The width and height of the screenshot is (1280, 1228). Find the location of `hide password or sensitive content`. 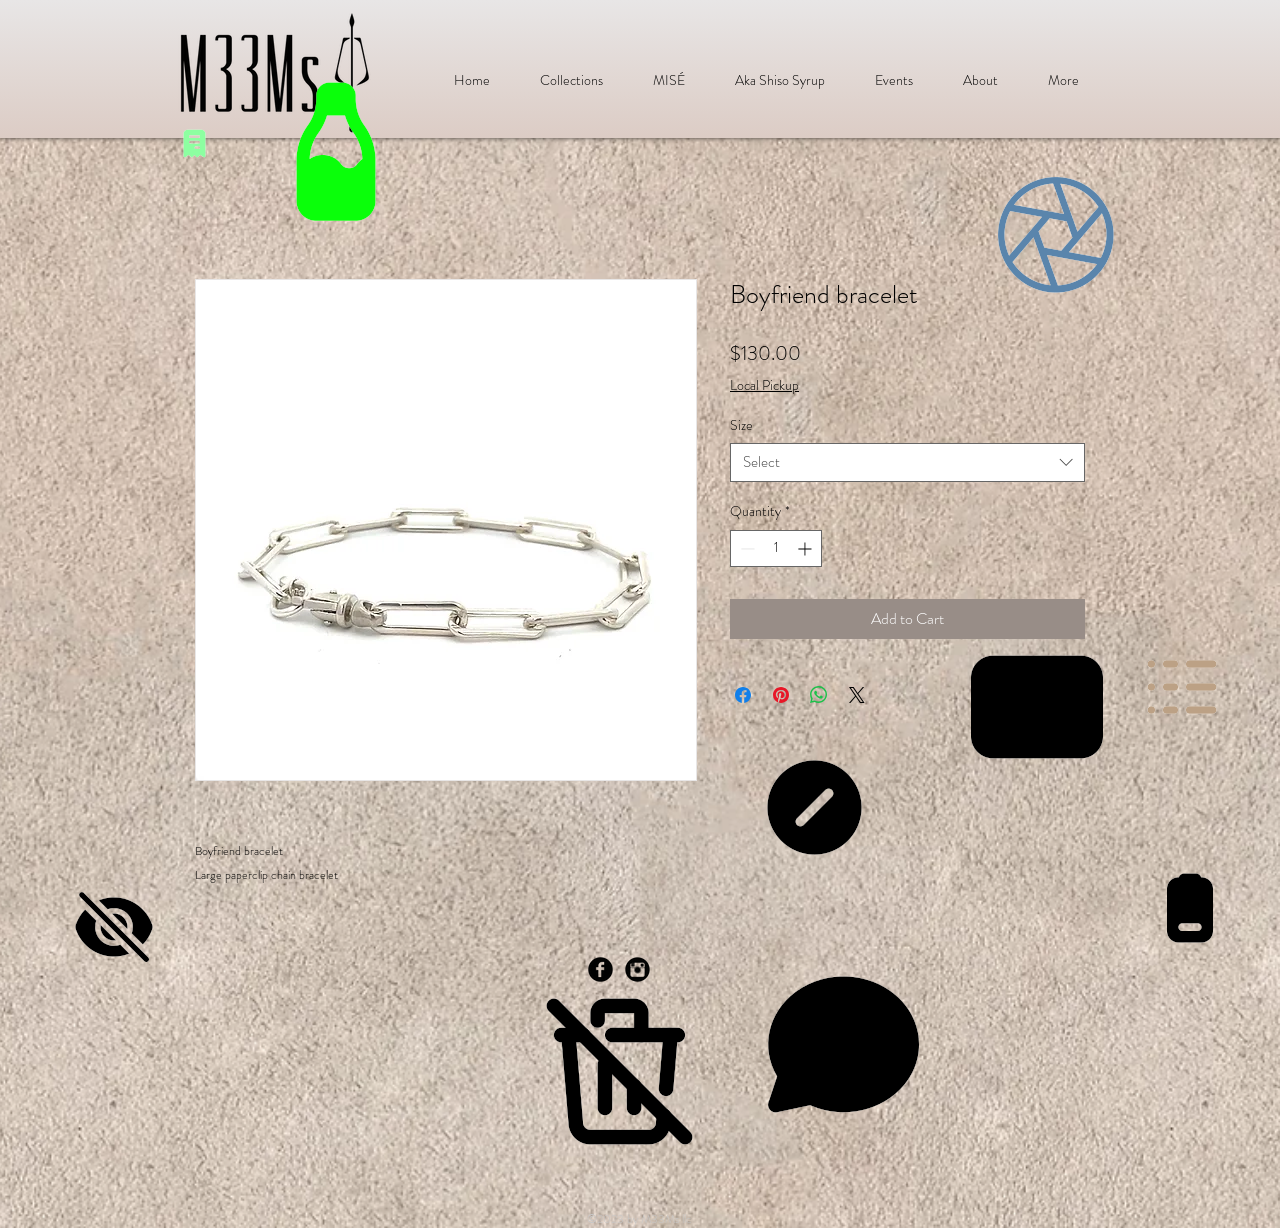

hide password or sensitive content is located at coordinates (114, 927).